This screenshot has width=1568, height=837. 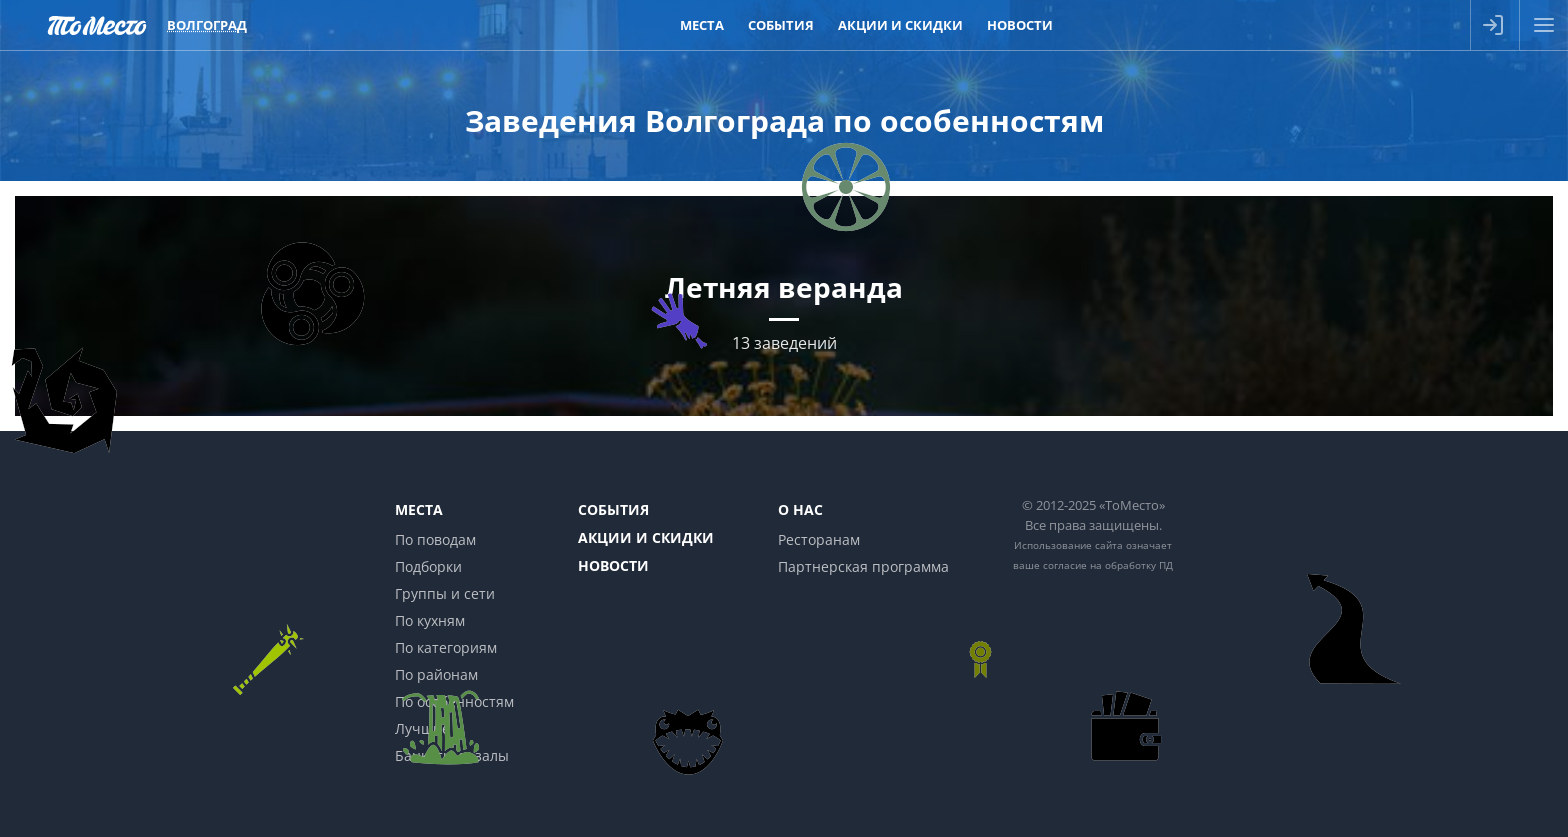 I want to click on represents a tentacle monster or creature ability in a game, so click(x=65, y=401).